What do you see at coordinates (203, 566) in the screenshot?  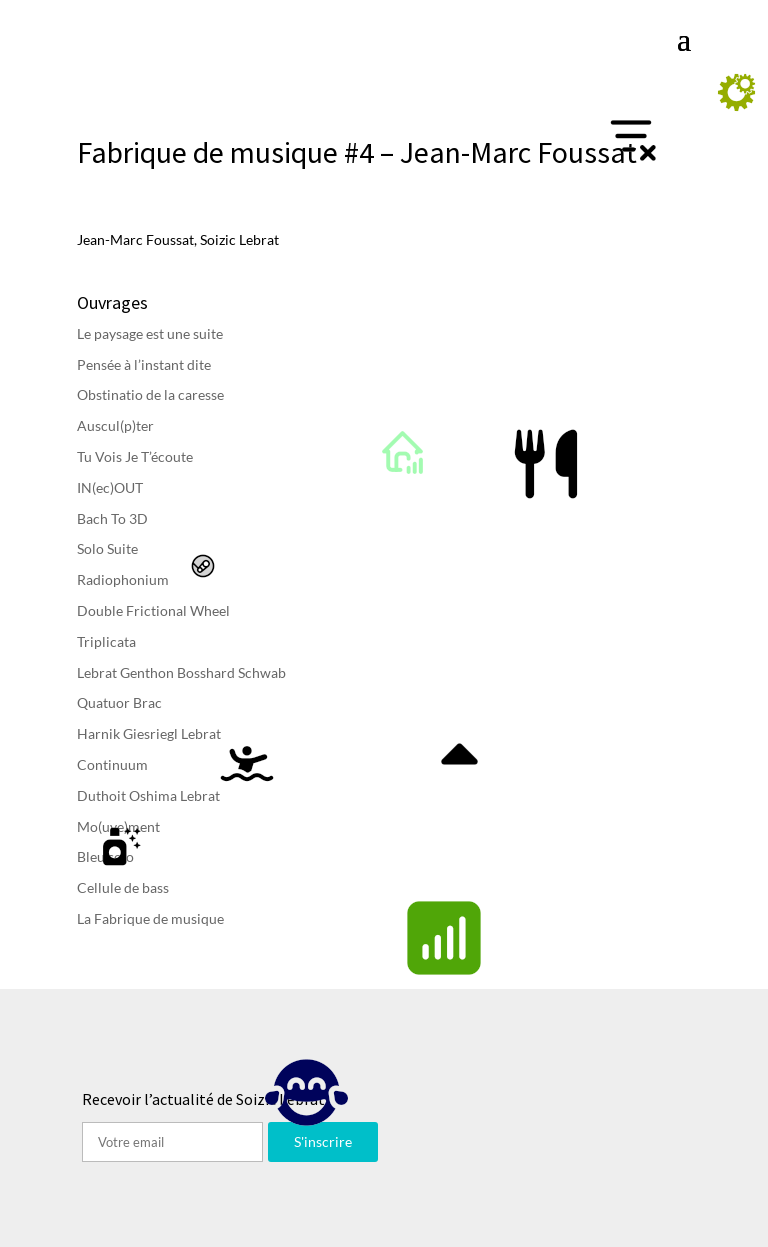 I see `open Steam application` at bounding box center [203, 566].